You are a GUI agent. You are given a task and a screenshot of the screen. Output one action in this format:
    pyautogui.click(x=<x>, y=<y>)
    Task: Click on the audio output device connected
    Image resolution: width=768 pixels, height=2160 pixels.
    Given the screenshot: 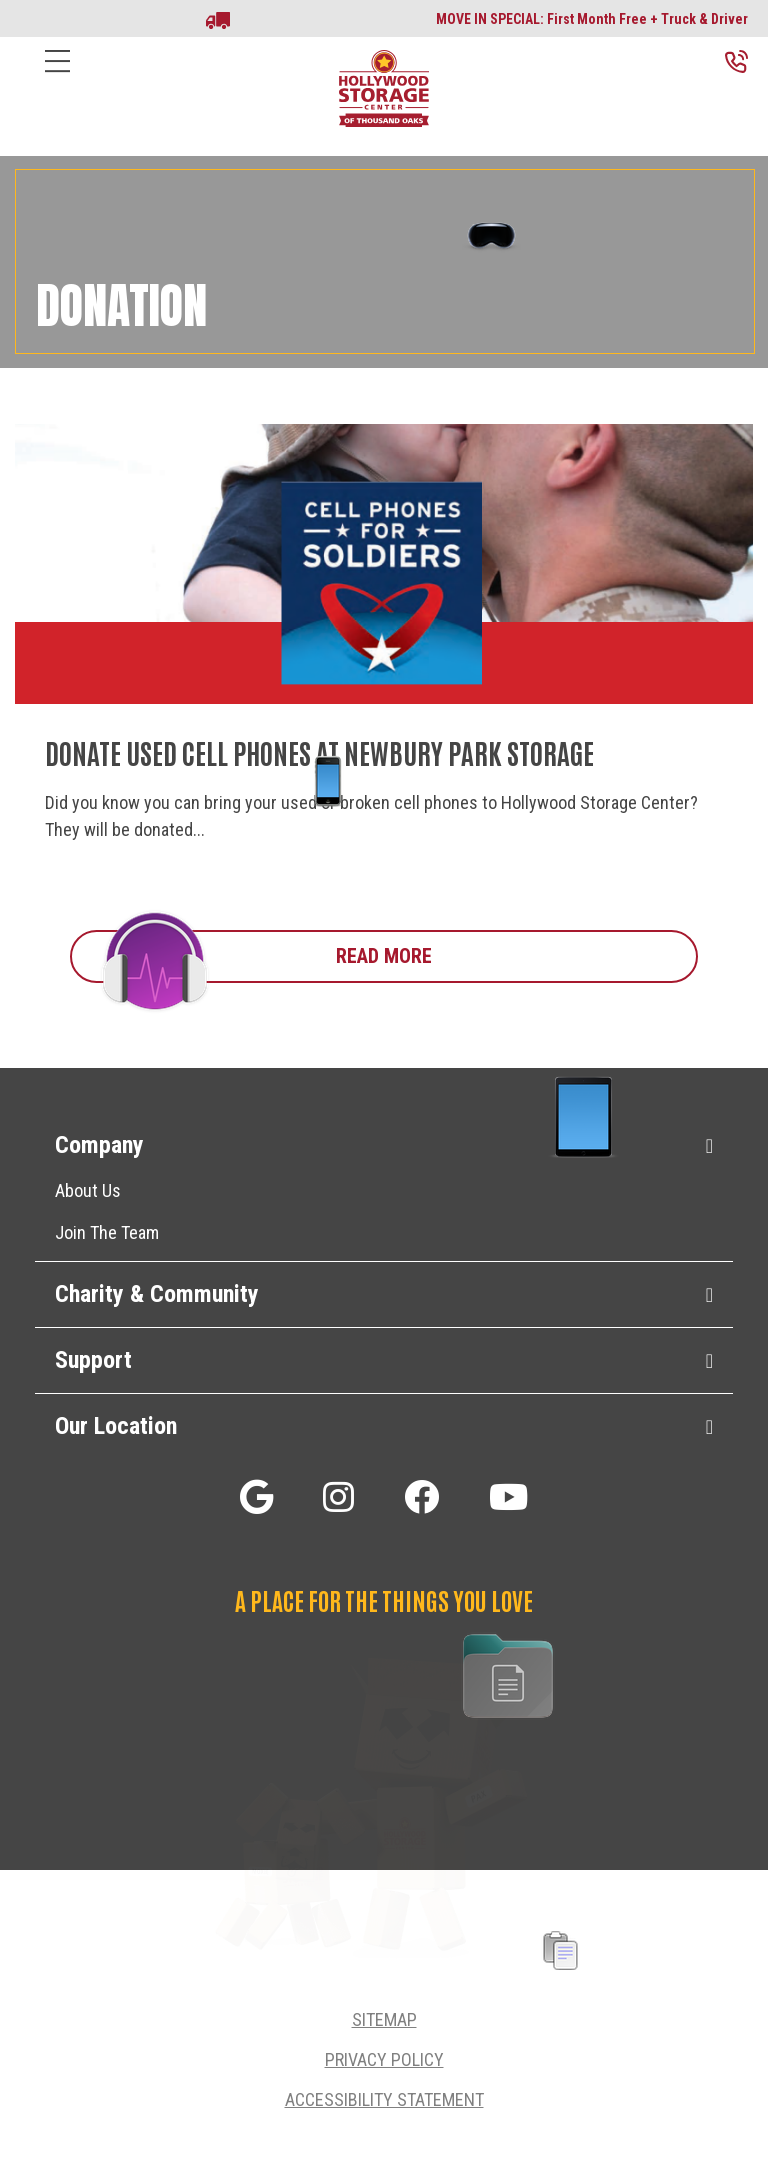 What is the action you would take?
    pyautogui.click(x=155, y=961)
    